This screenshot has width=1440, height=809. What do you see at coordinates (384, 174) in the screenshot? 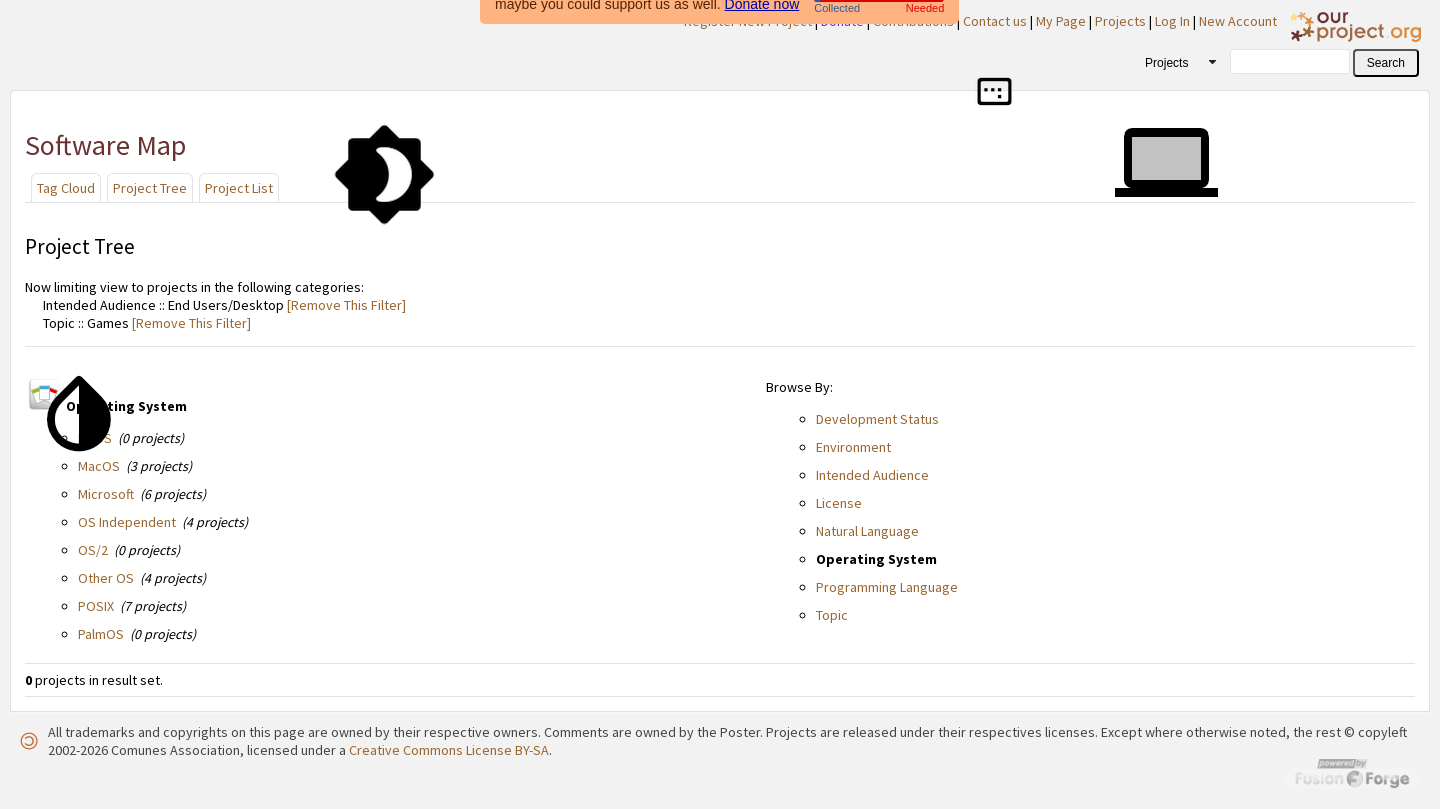
I see `toggle dark mode or night theme` at bounding box center [384, 174].